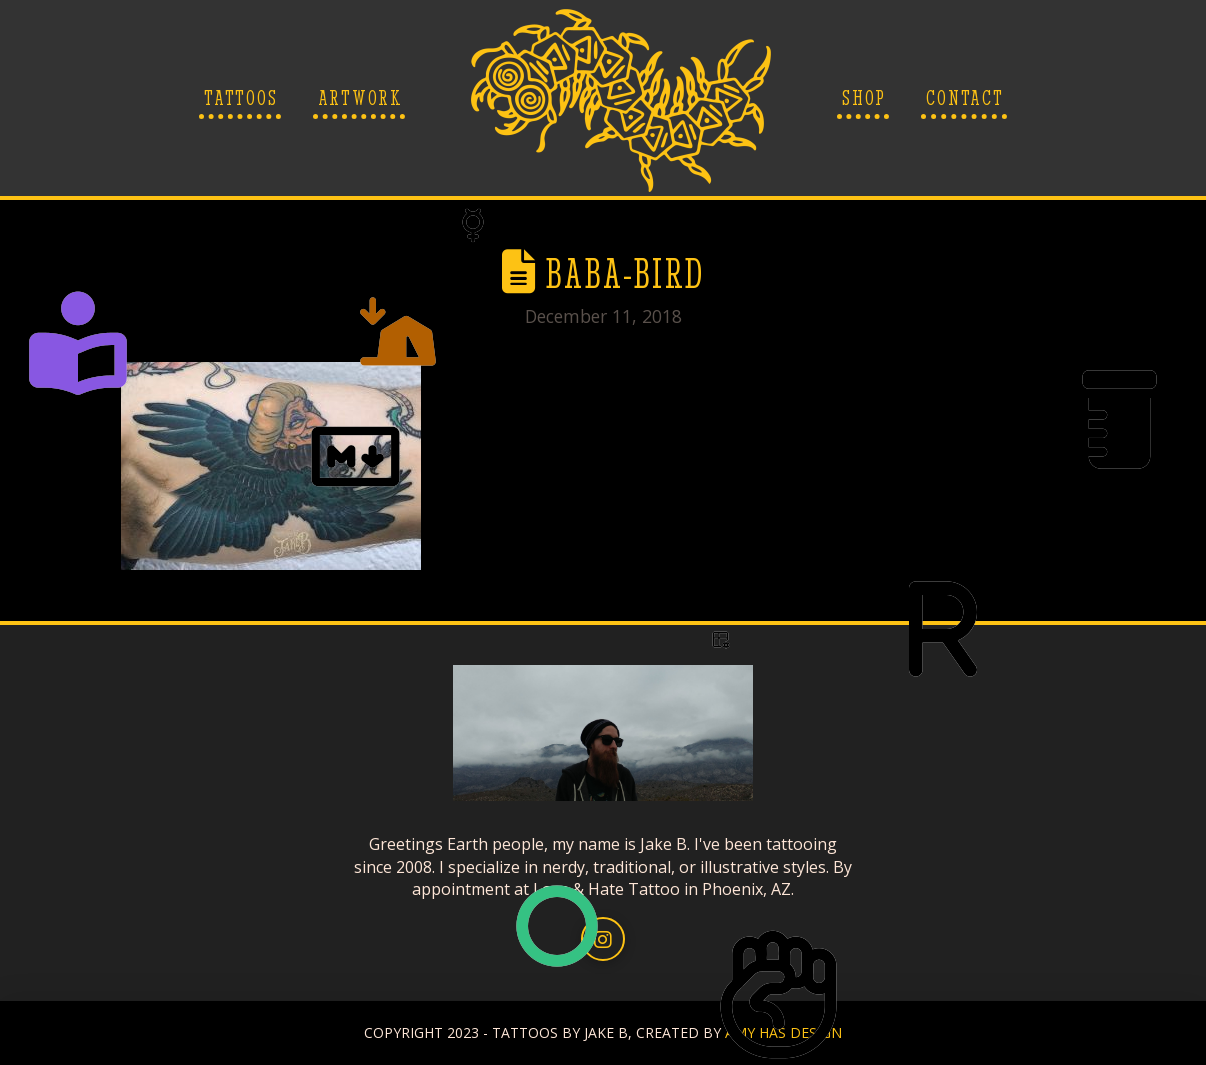  Describe the element at coordinates (78, 345) in the screenshot. I see `open reading mode` at that location.